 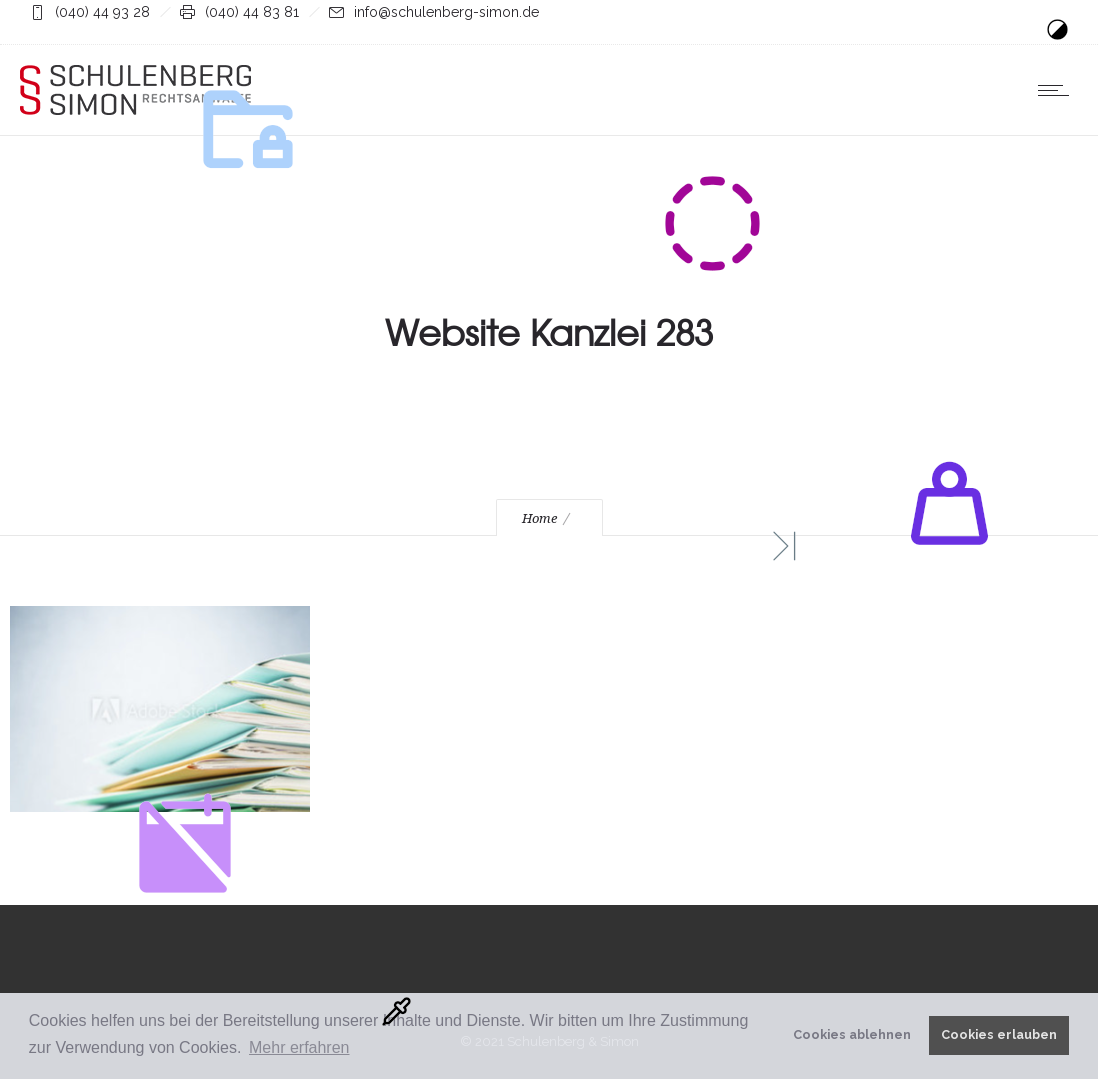 What do you see at coordinates (248, 130) in the screenshot?
I see `access a password-protected folder` at bounding box center [248, 130].